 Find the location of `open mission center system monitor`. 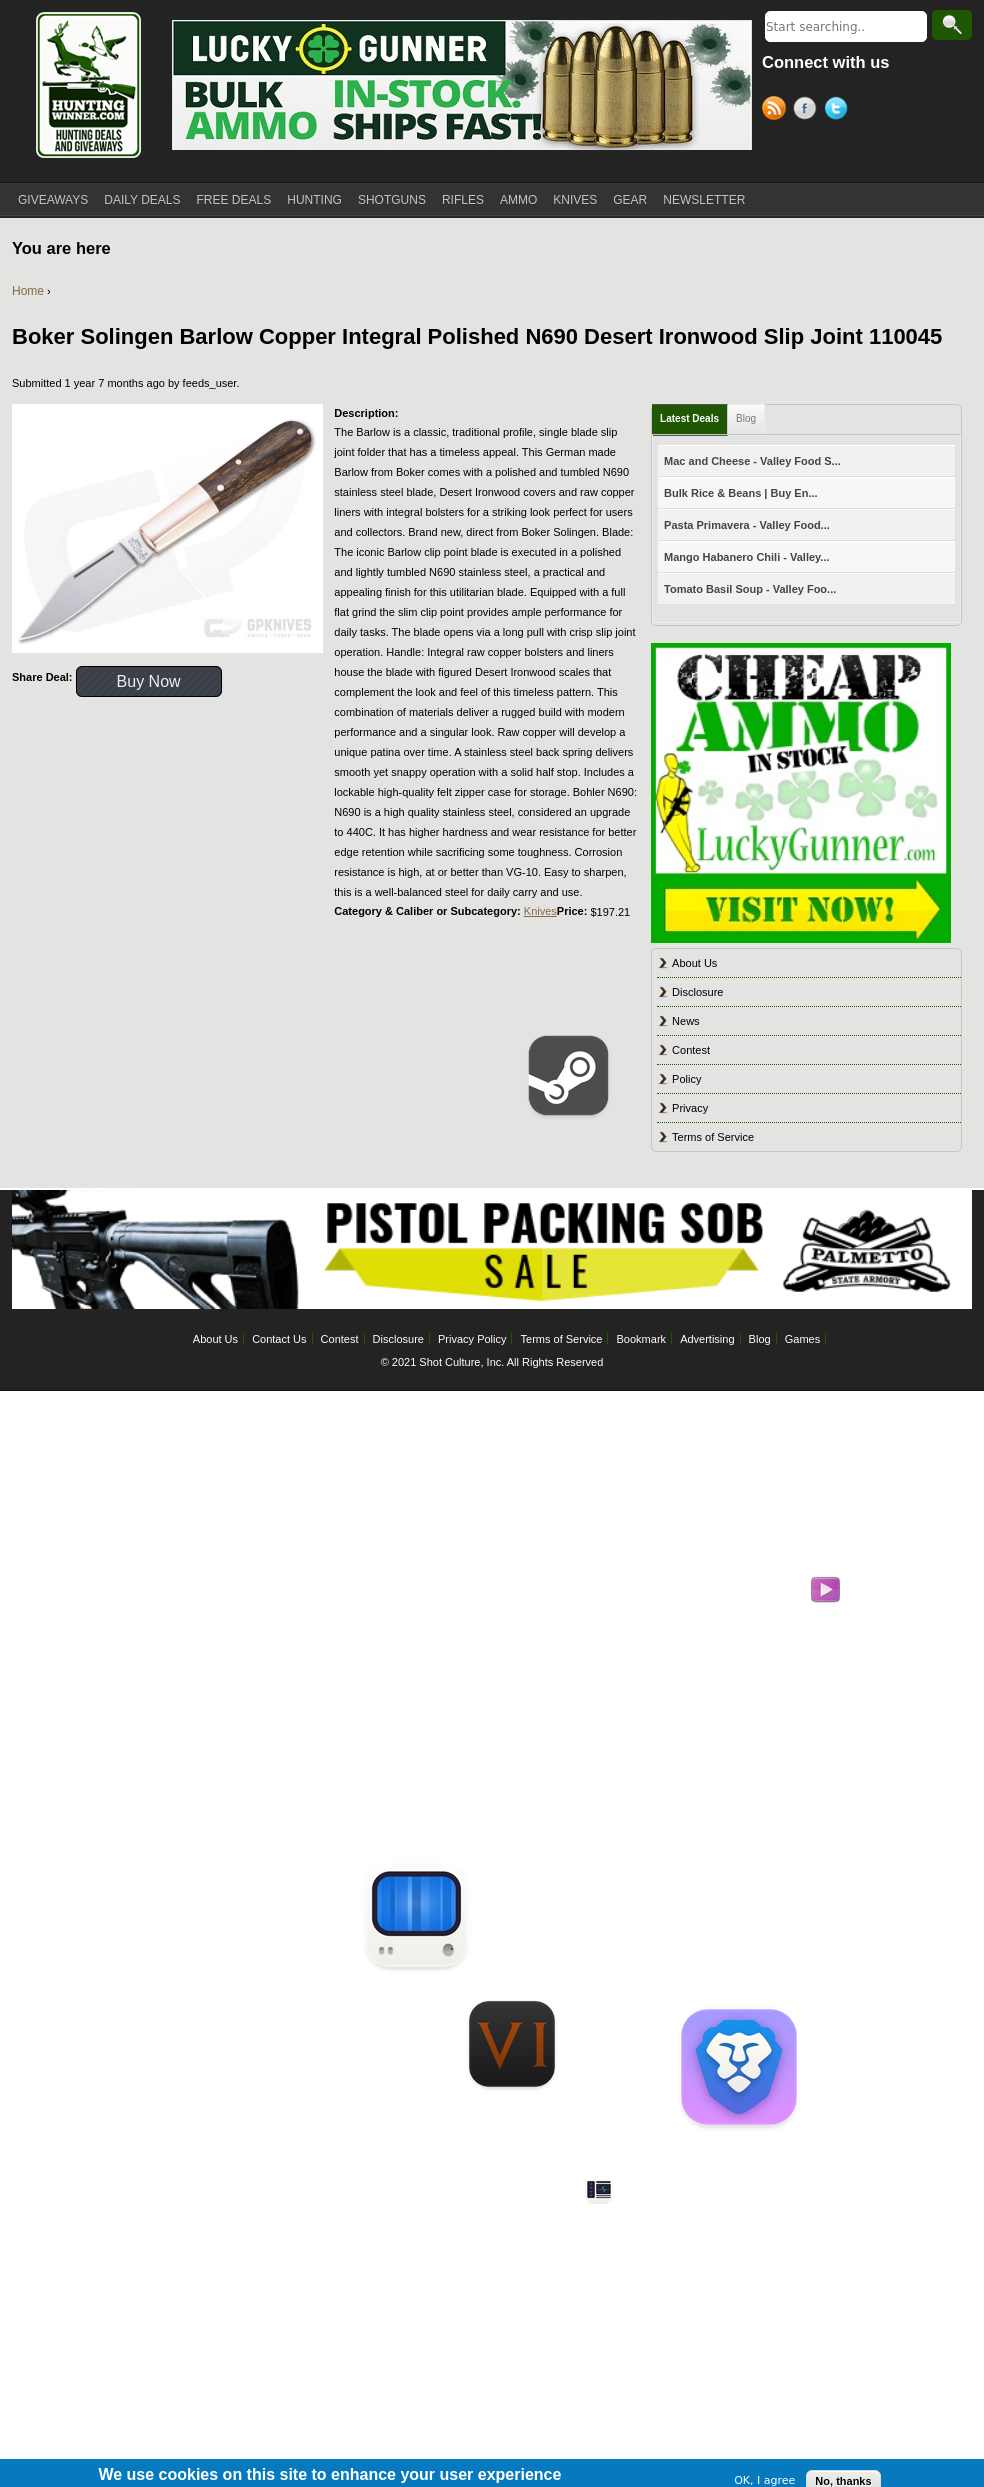

open mission center system monitor is located at coordinates (599, 2190).